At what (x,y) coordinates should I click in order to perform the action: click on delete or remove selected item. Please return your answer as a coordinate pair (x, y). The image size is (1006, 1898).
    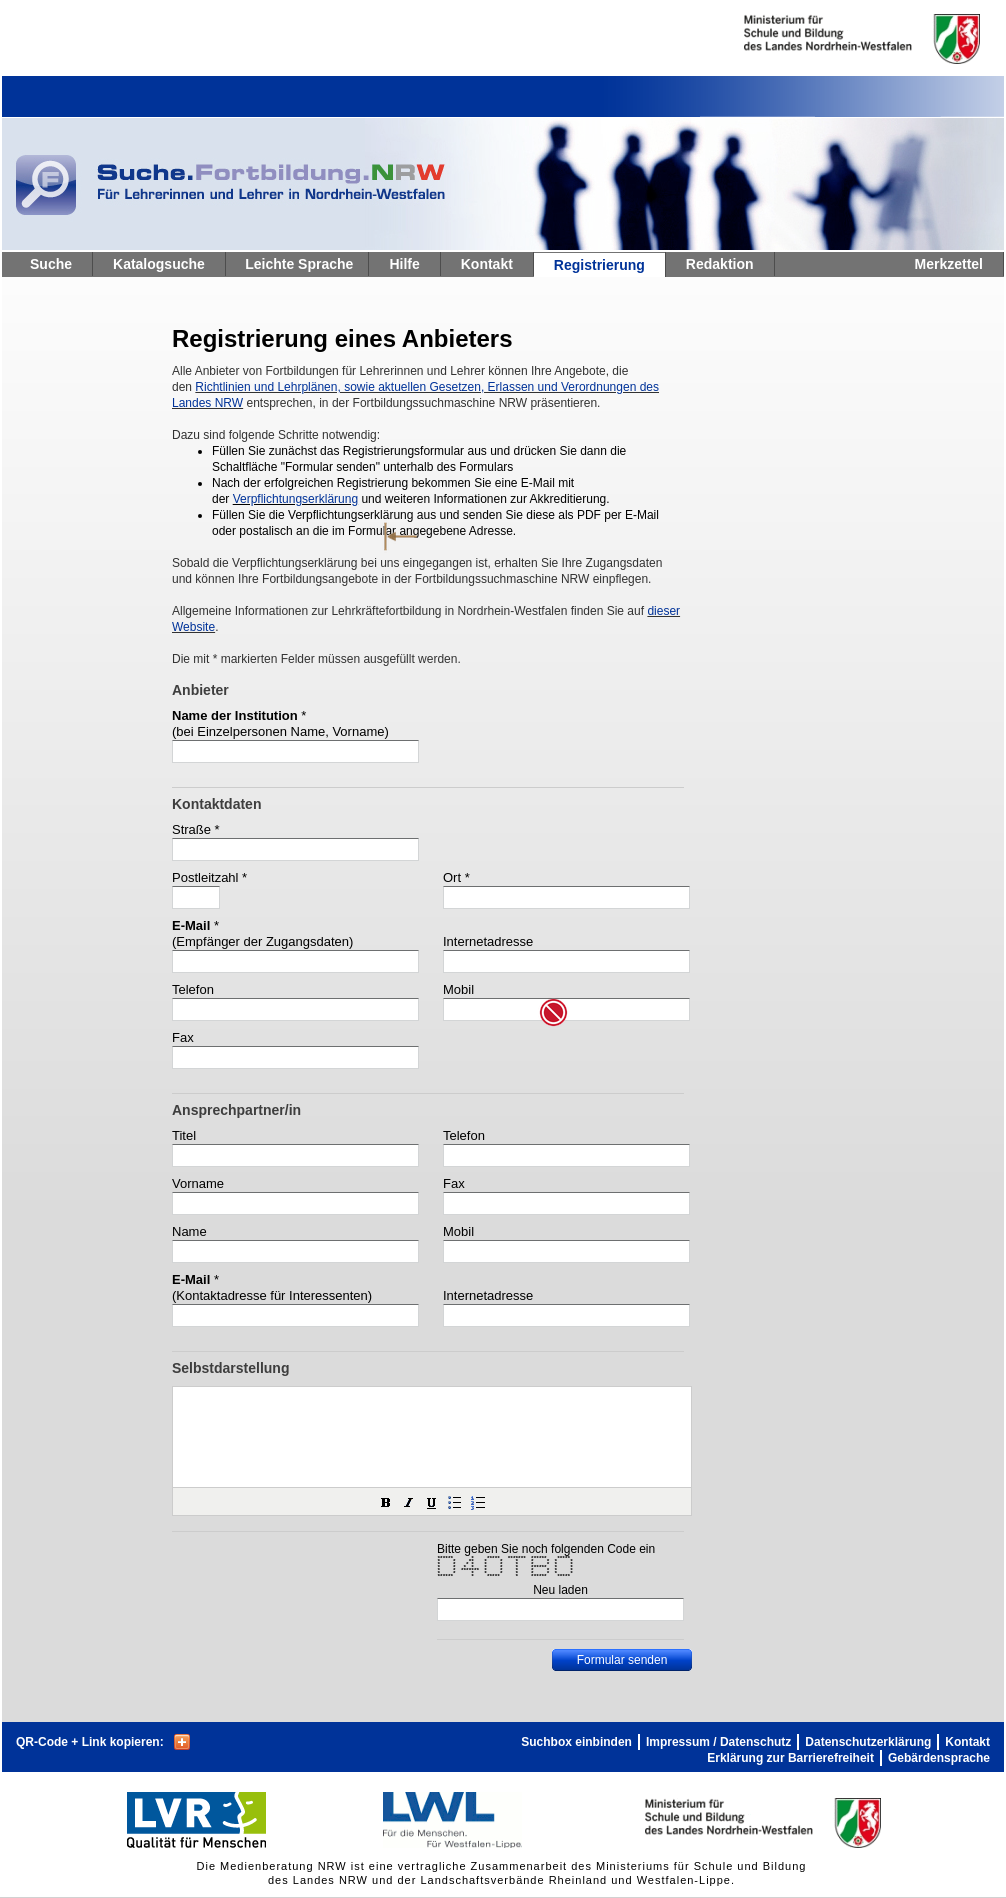
    Looking at the image, I should click on (553, 1012).